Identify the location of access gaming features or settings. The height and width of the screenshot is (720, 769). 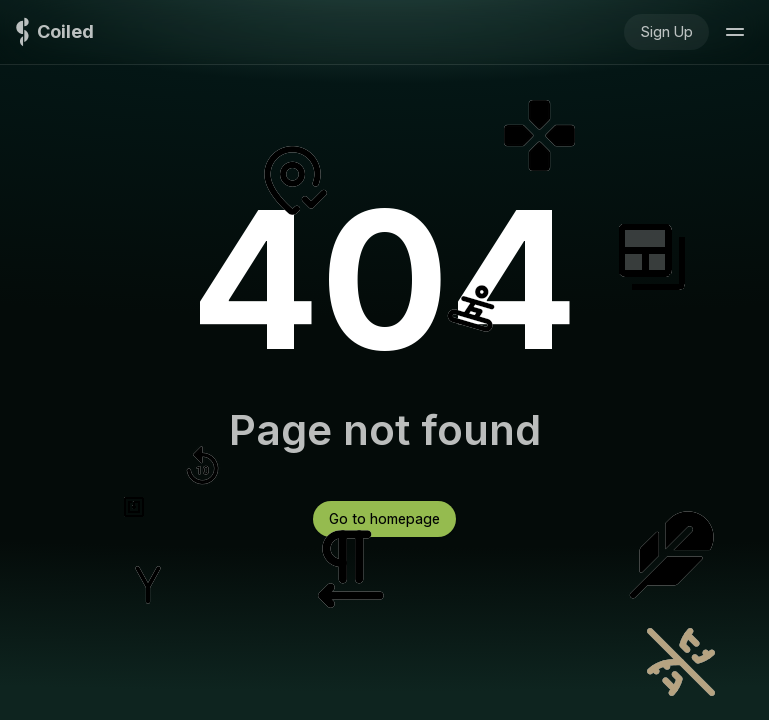
(539, 135).